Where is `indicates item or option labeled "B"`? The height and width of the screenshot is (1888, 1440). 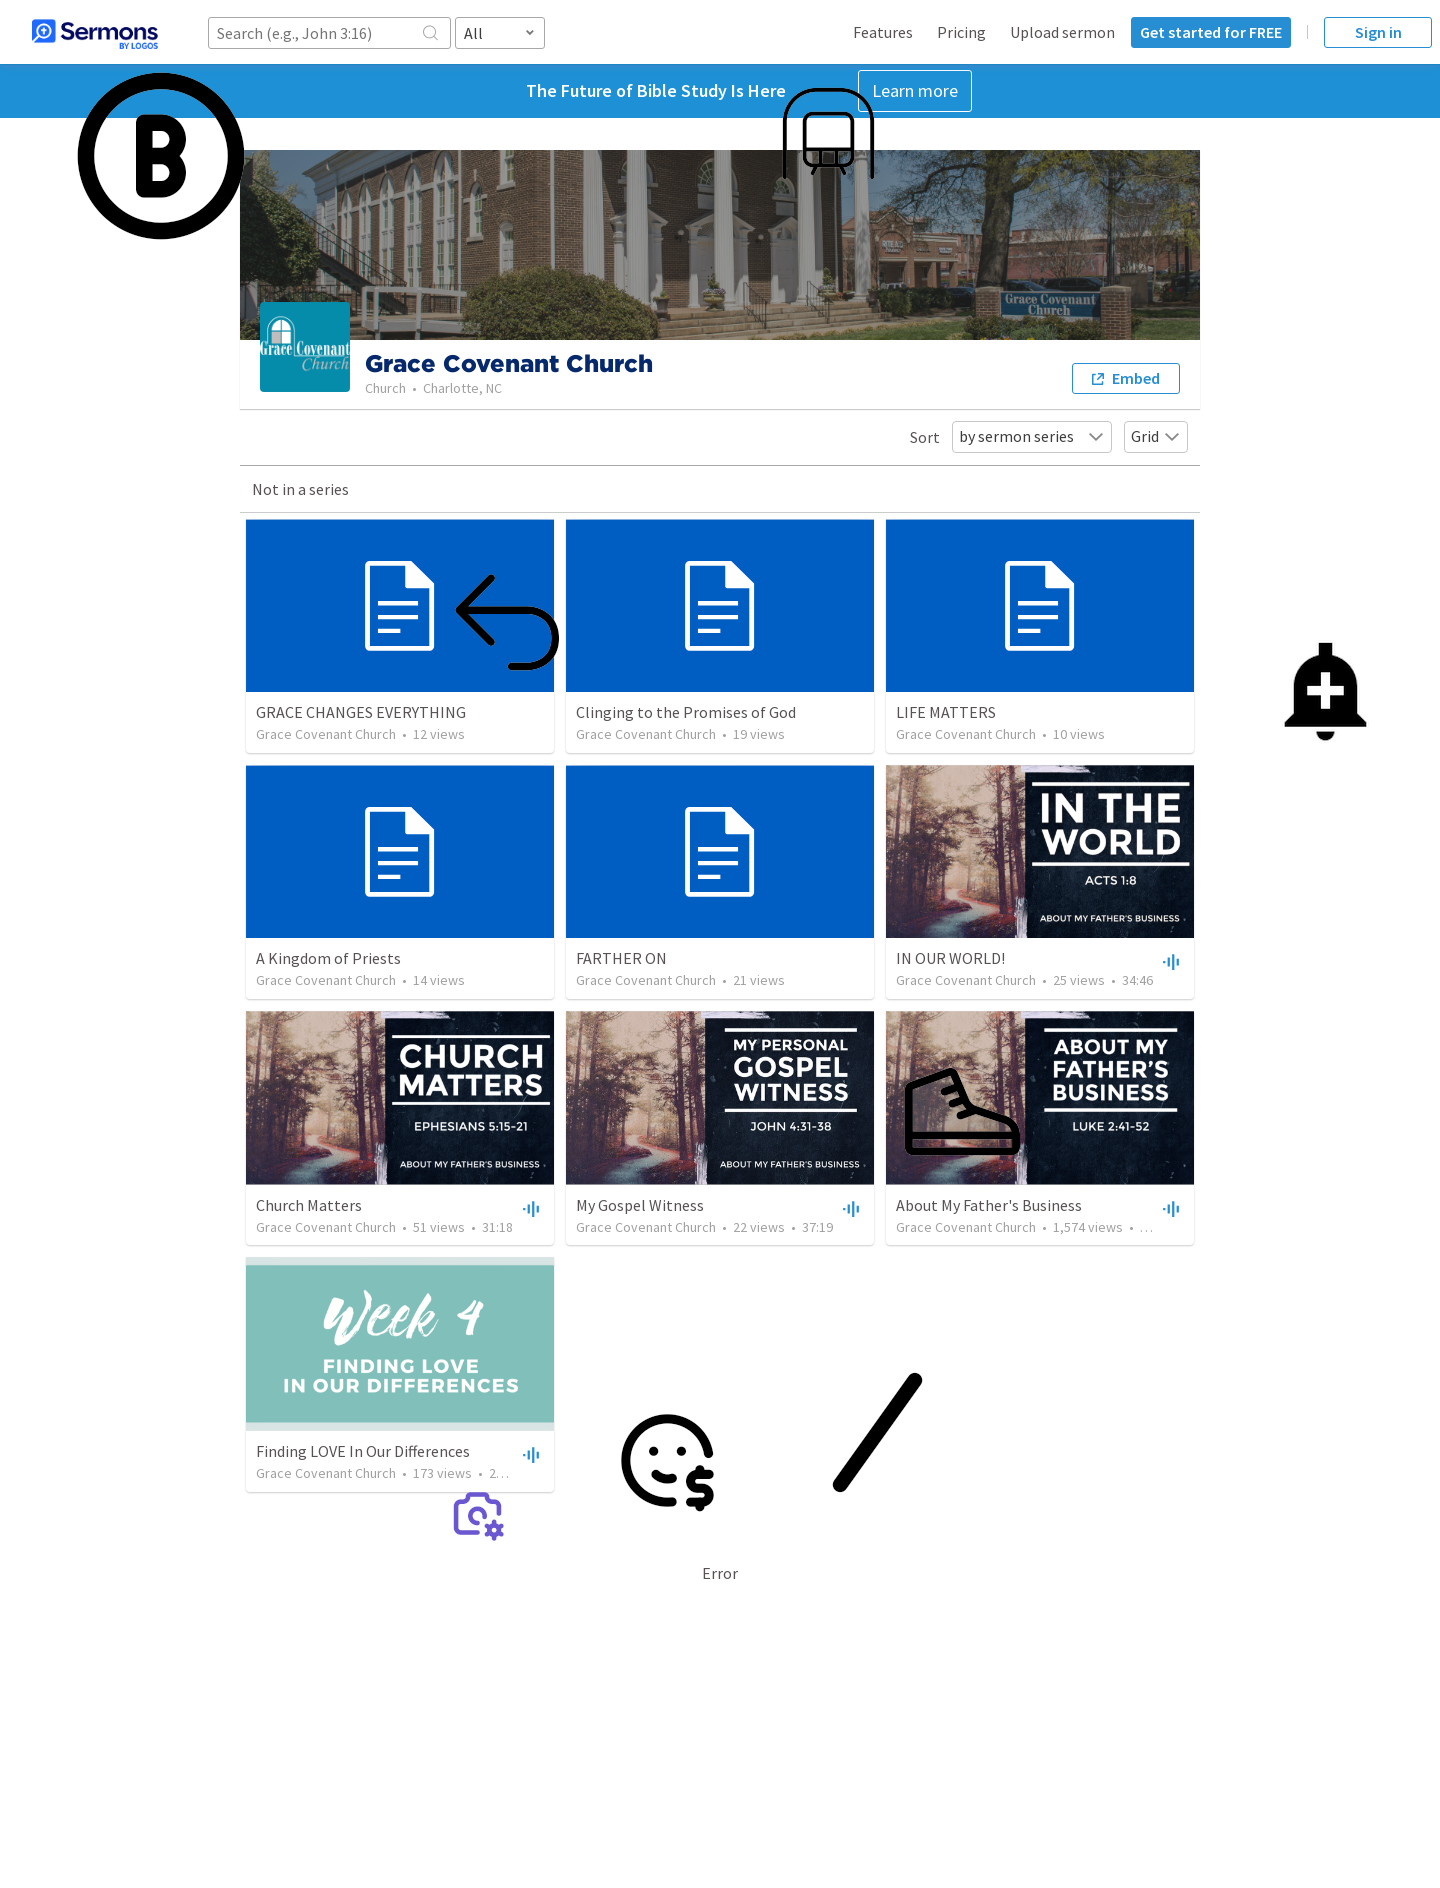 indicates item or option labeled "B" is located at coordinates (161, 156).